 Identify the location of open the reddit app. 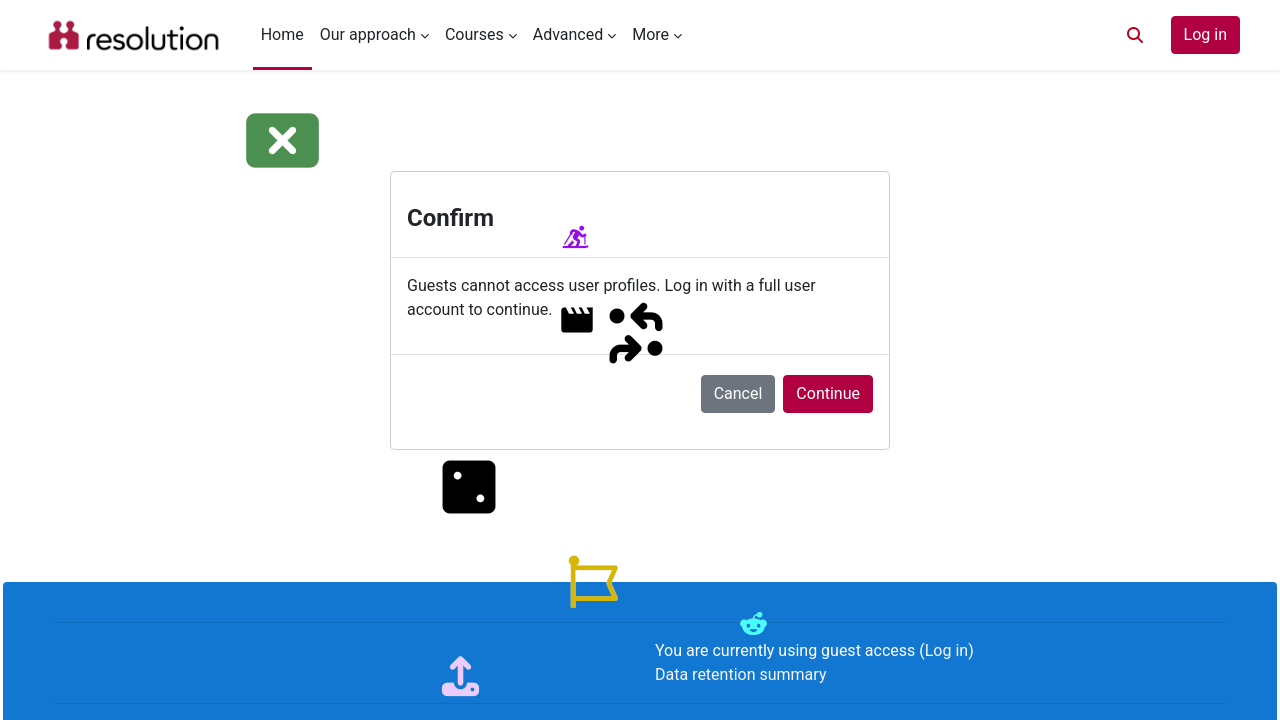
(753, 623).